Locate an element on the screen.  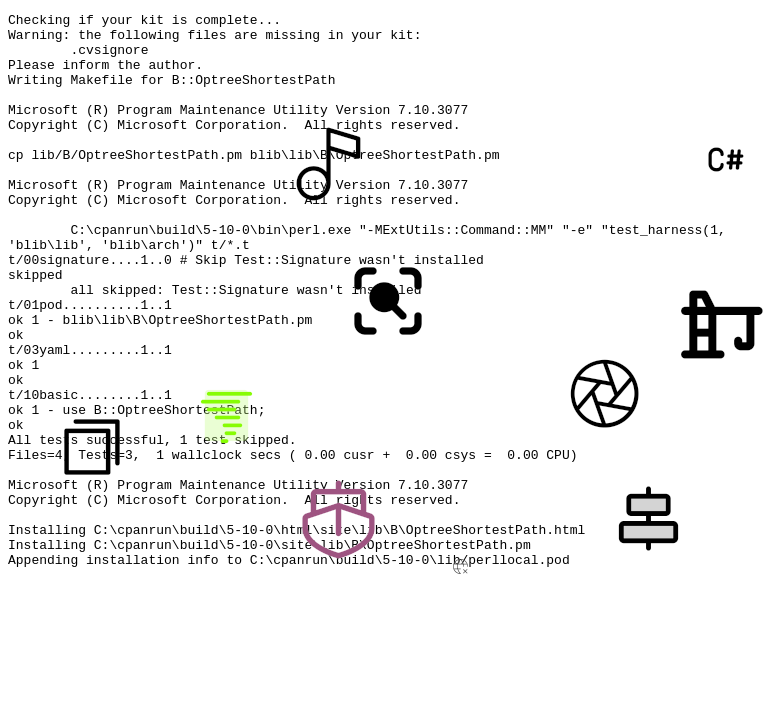
access boat or marine transportation options is located at coordinates (338, 519).